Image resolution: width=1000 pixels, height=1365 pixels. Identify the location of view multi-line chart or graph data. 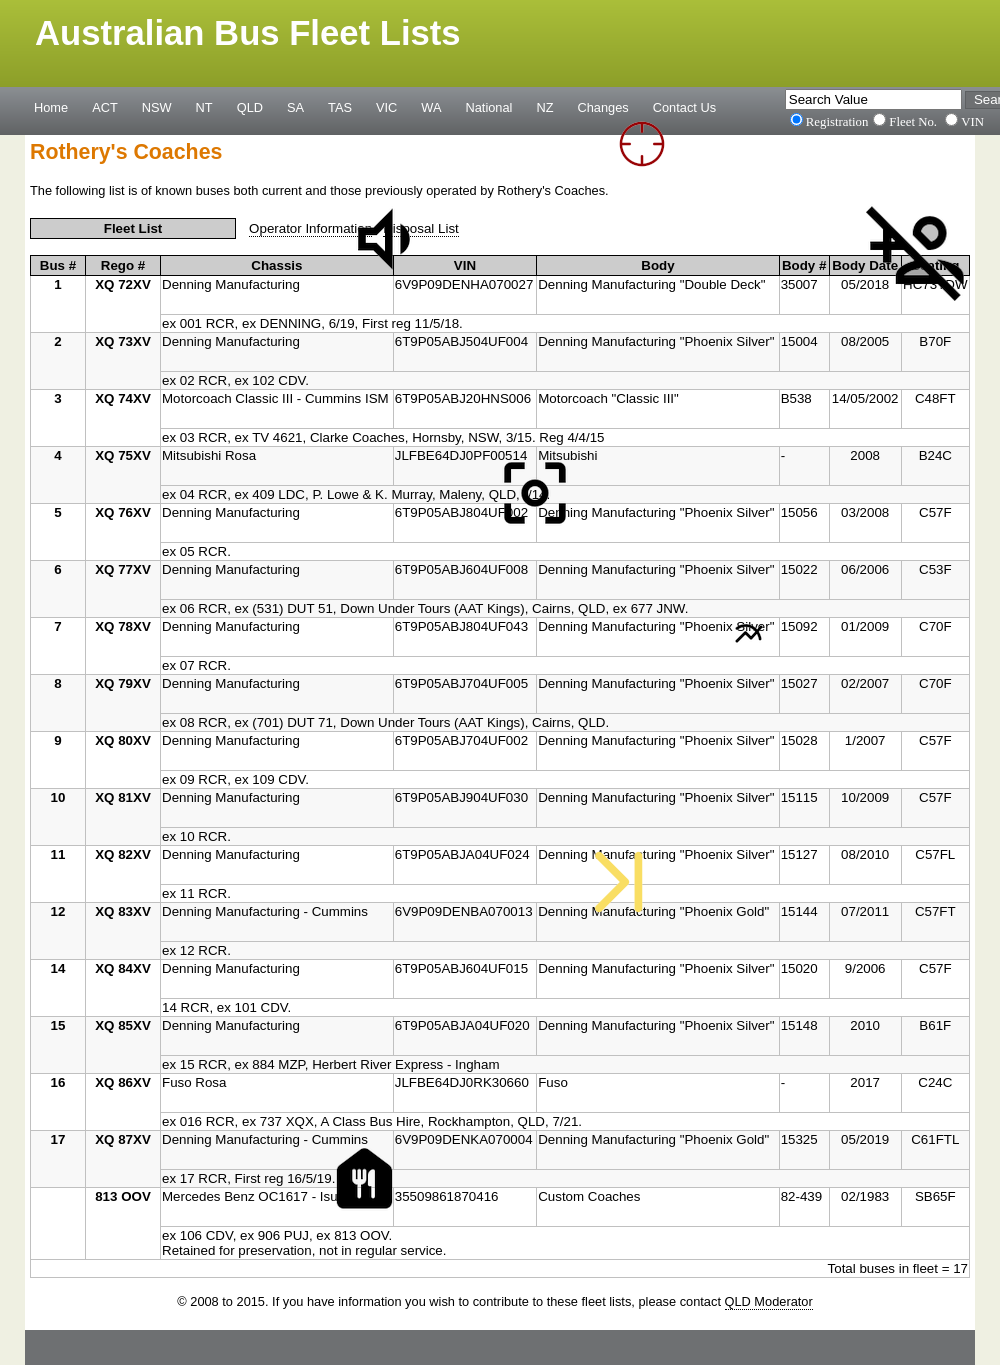
(749, 634).